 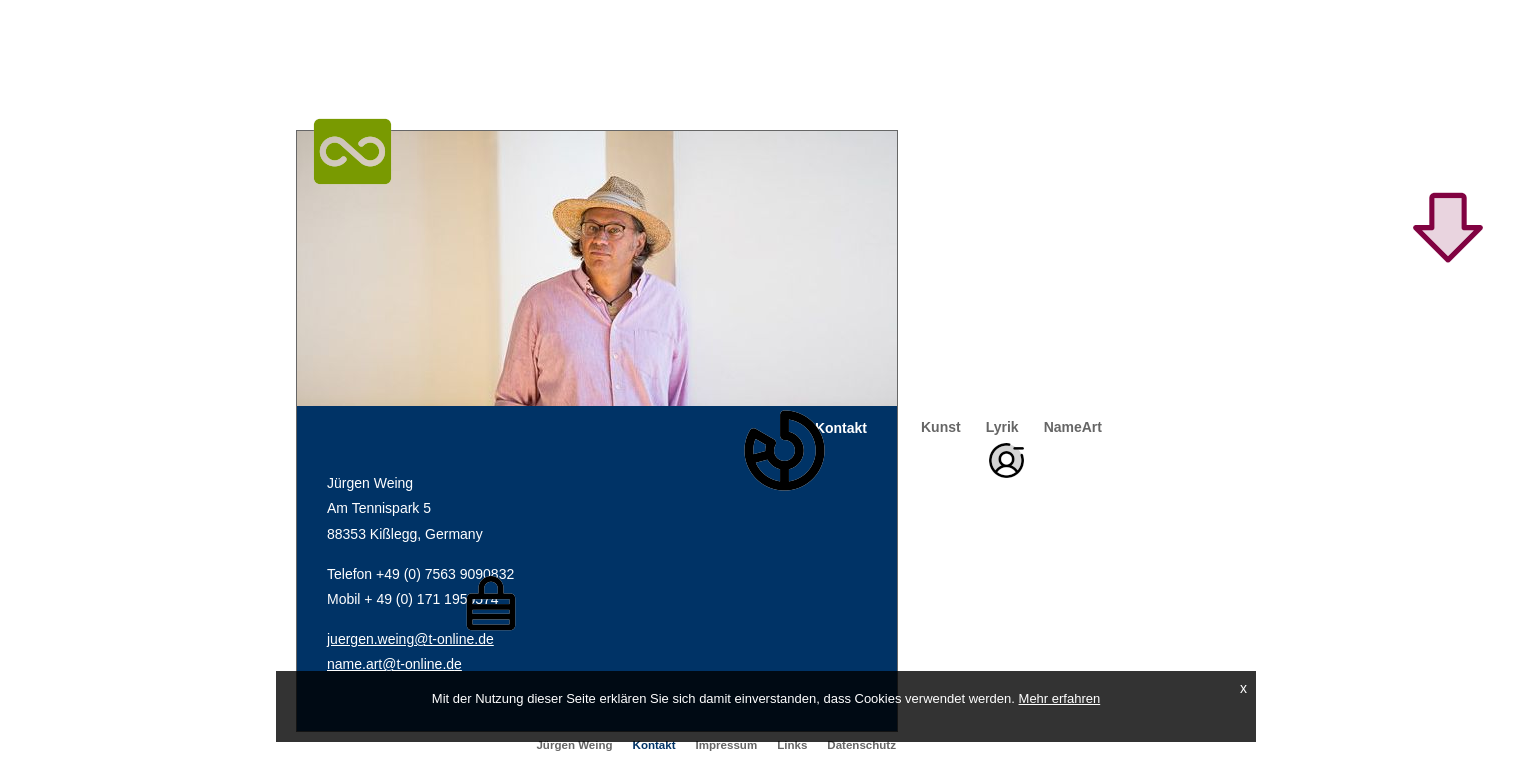 What do you see at coordinates (784, 450) in the screenshot?
I see `view analytics or statistics breakdown` at bounding box center [784, 450].